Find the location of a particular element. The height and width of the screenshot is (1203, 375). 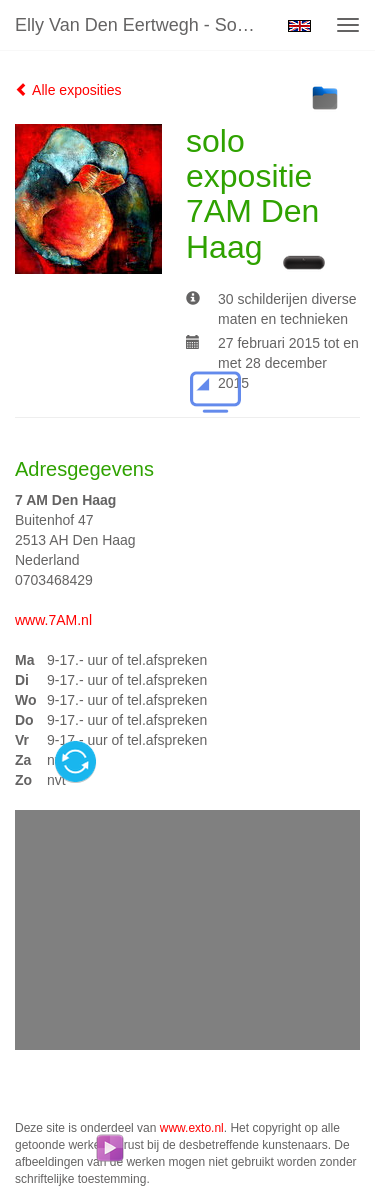

change desktop wallpaper settings is located at coordinates (215, 390).